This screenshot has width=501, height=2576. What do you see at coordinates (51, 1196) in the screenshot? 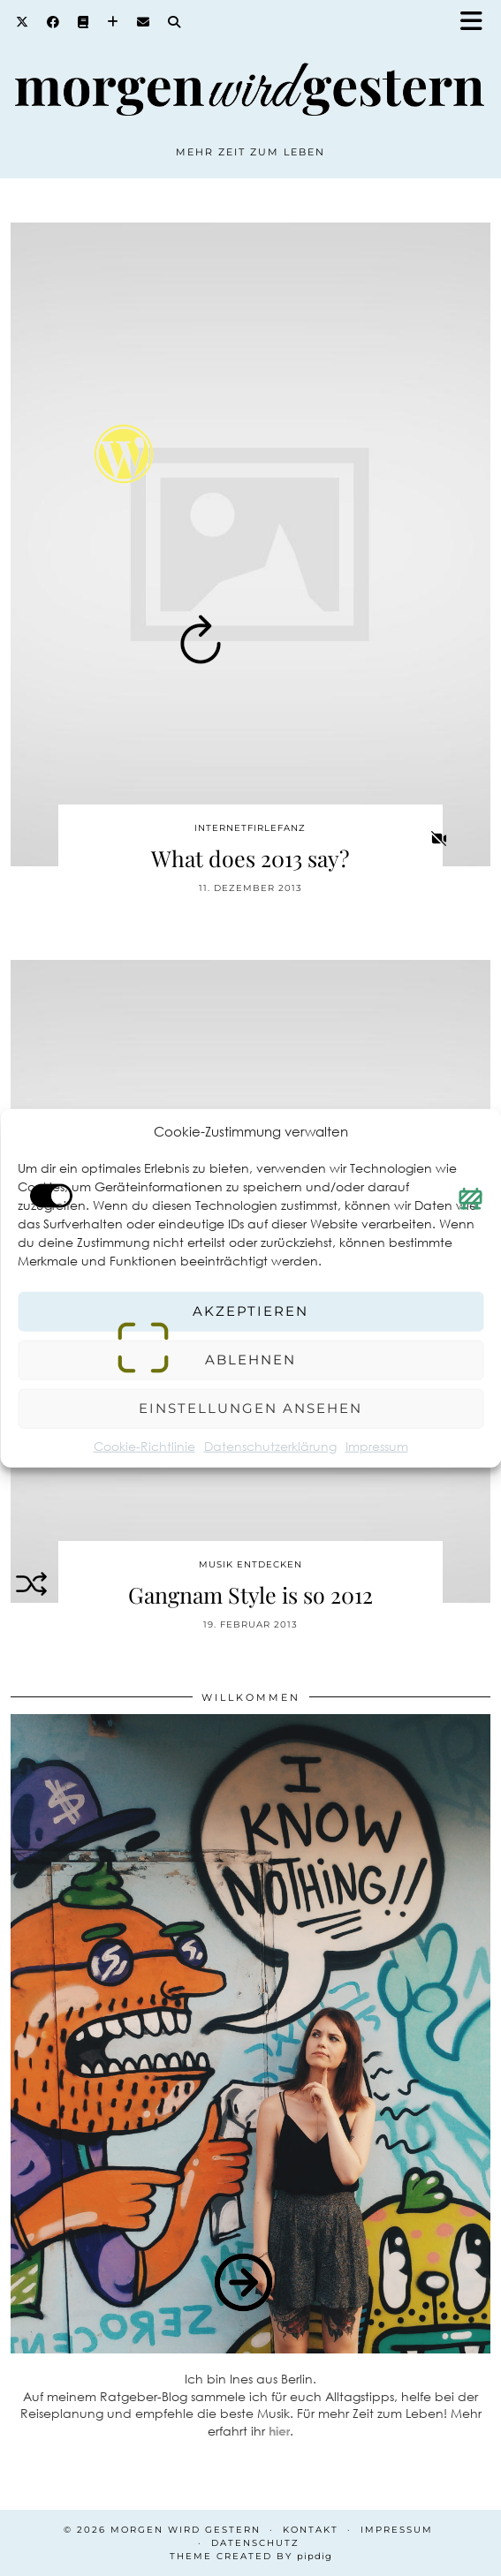
I see `toggle a setting on or off` at bounding box center [51, 1196].